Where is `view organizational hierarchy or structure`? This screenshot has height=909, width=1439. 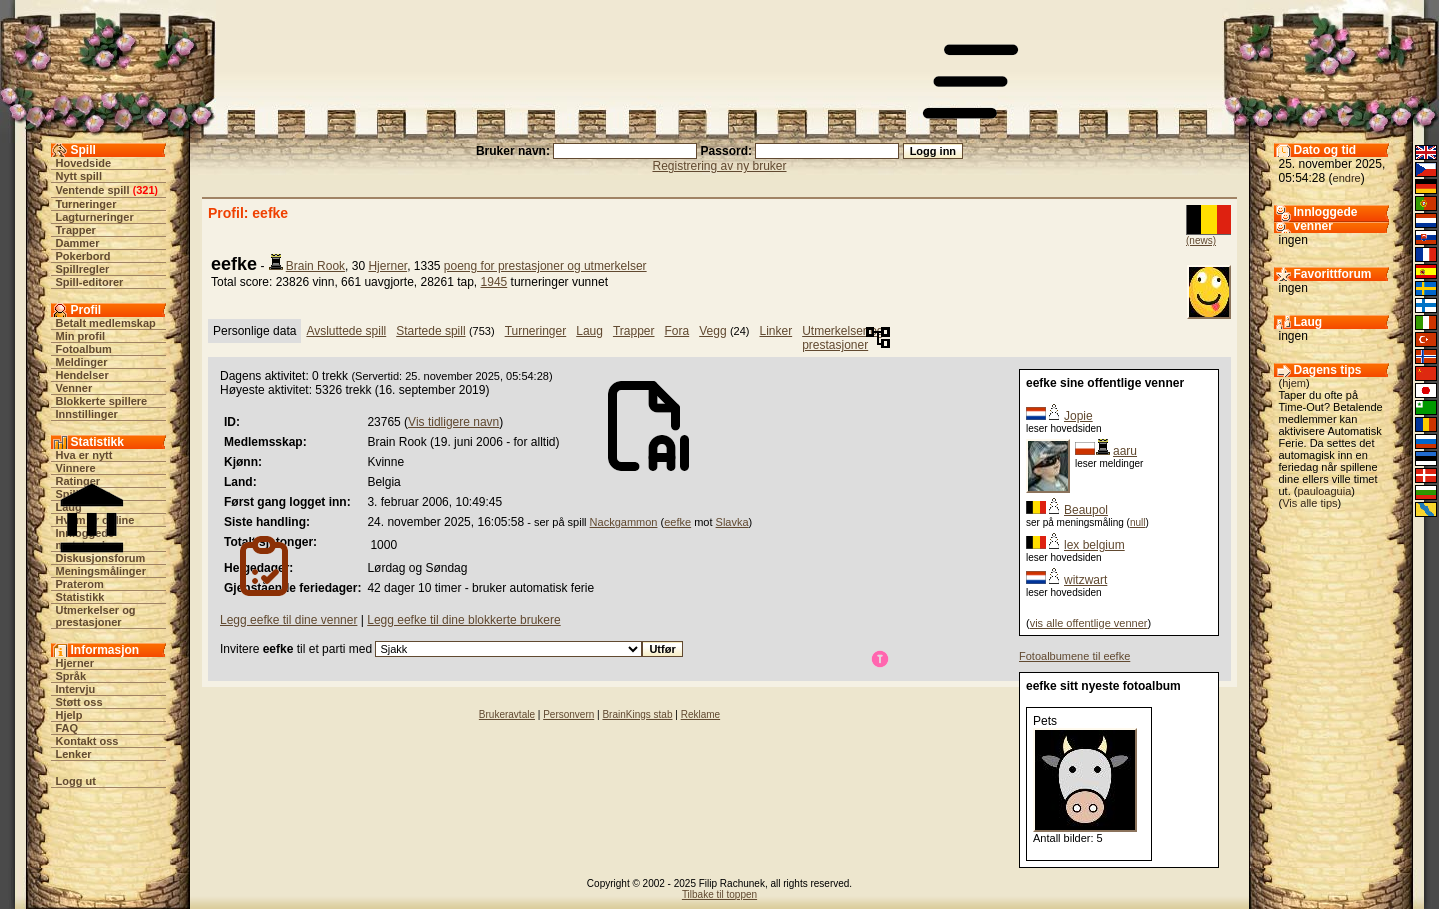 view organizational hierarchy or structure is located at coordinates (878, 338).